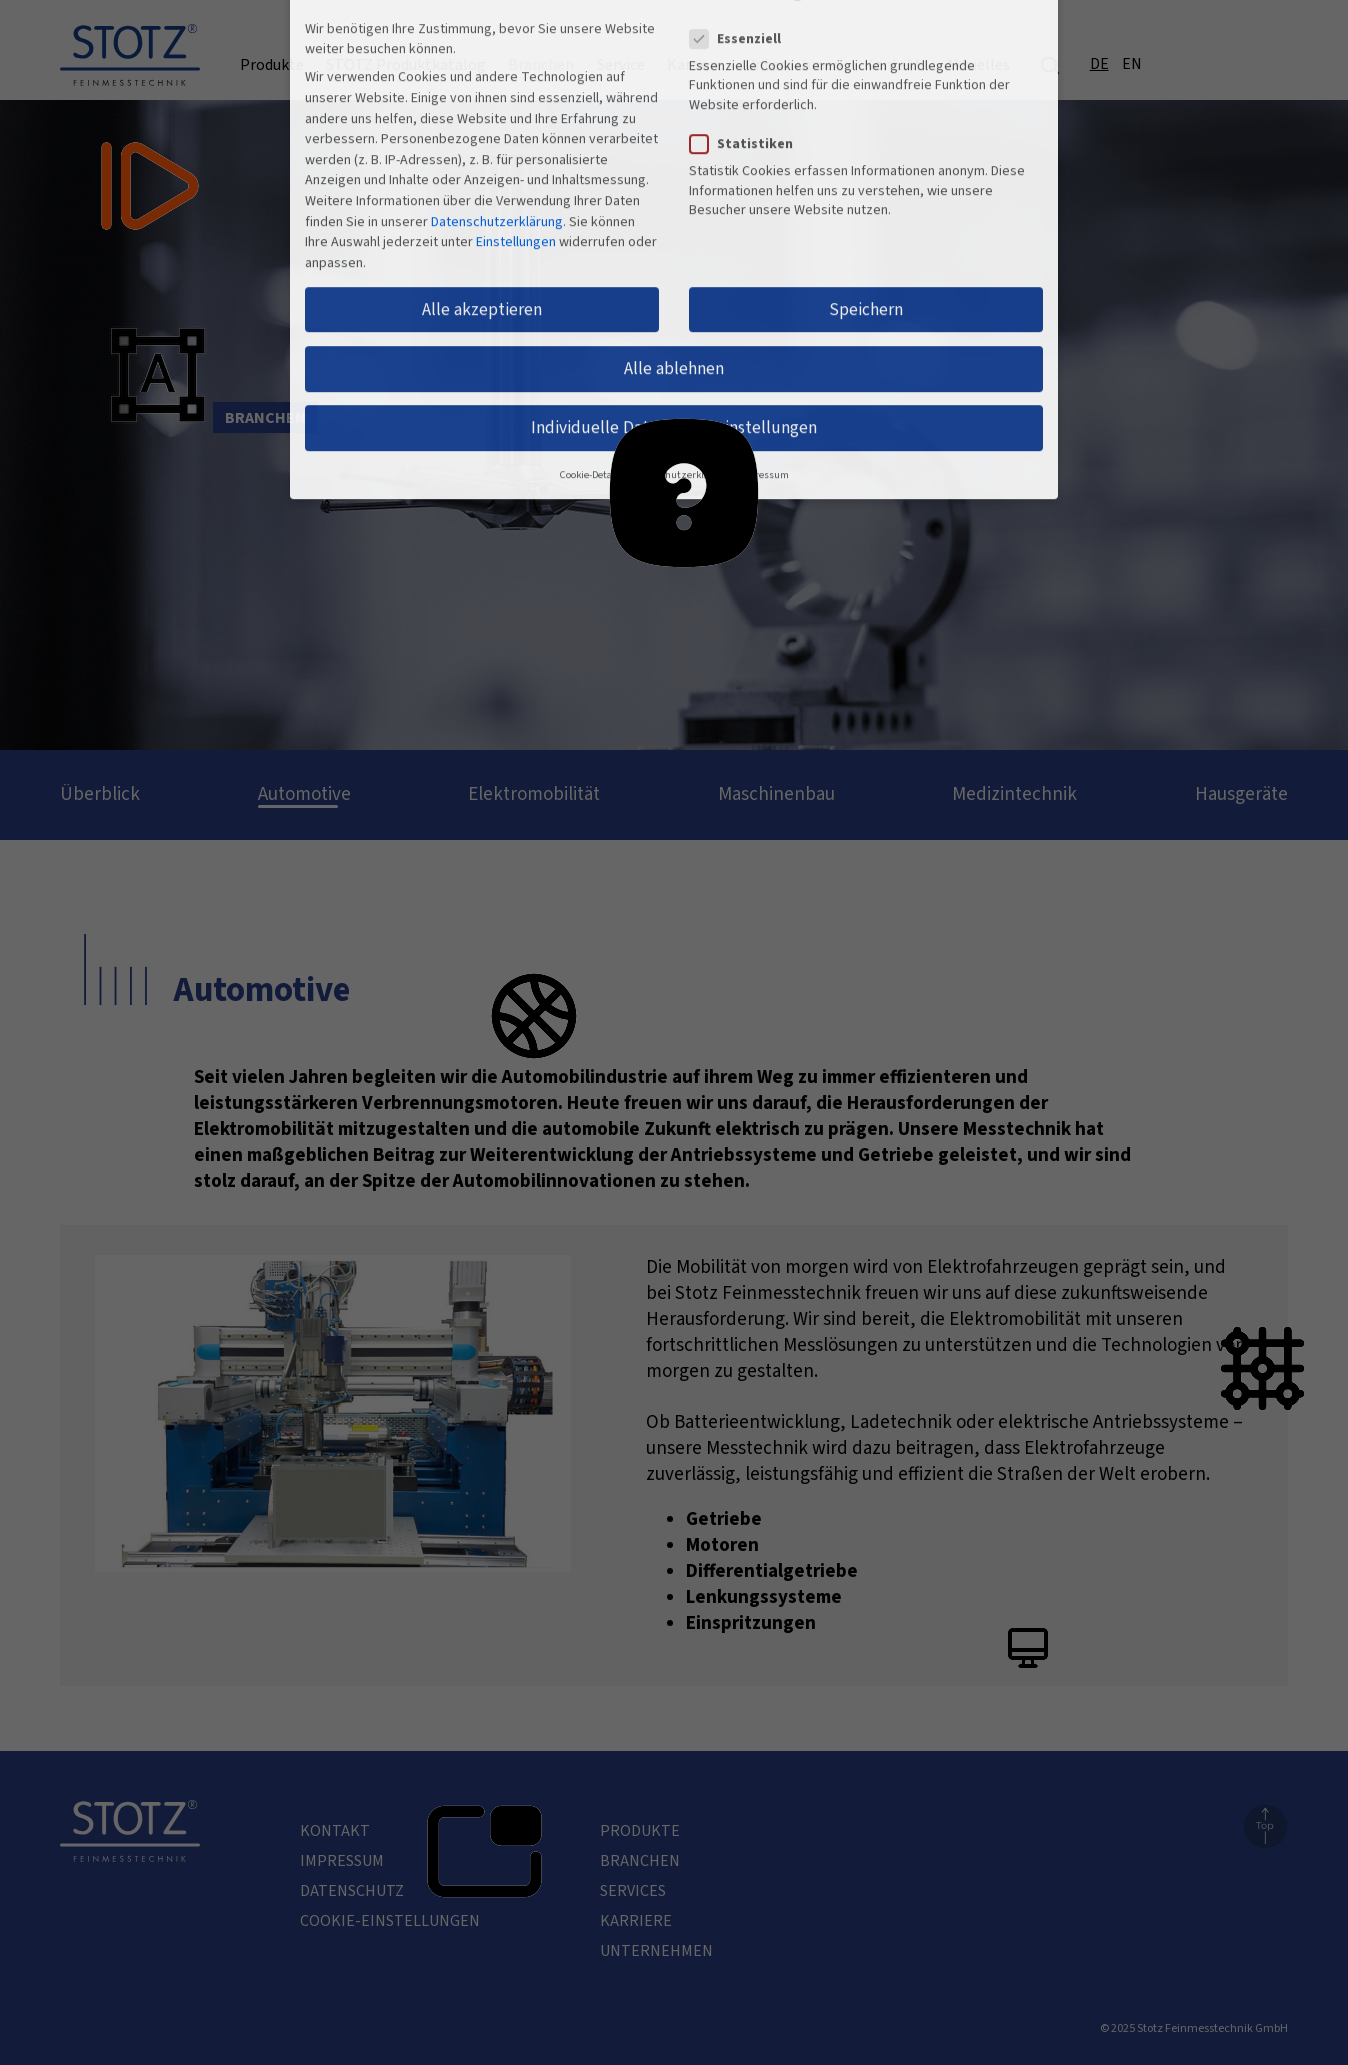  I want to click on access basketball or sports-related content, so click(534, 1016).